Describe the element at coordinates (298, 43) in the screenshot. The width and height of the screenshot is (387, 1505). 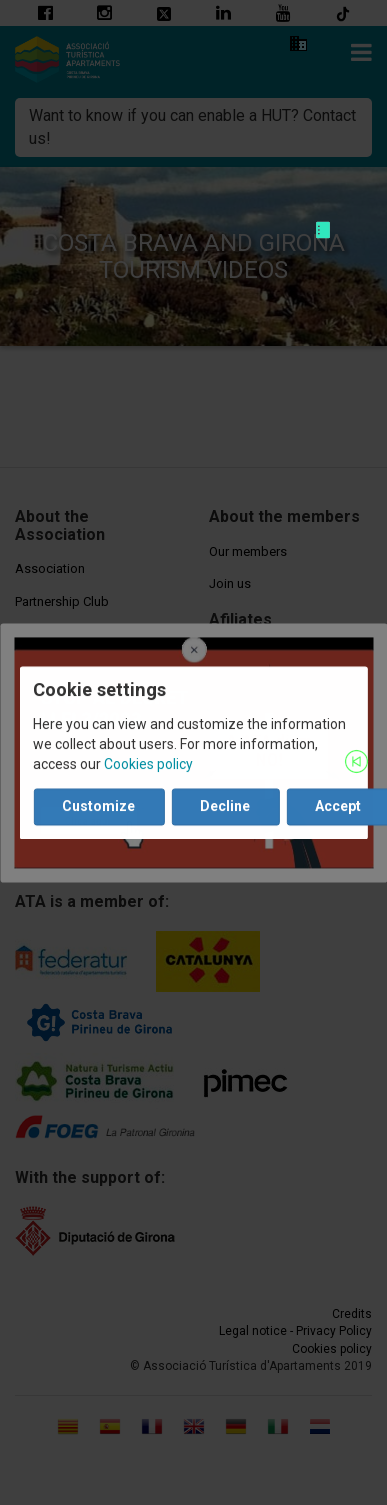
I see `view company or organization profile` at that location.